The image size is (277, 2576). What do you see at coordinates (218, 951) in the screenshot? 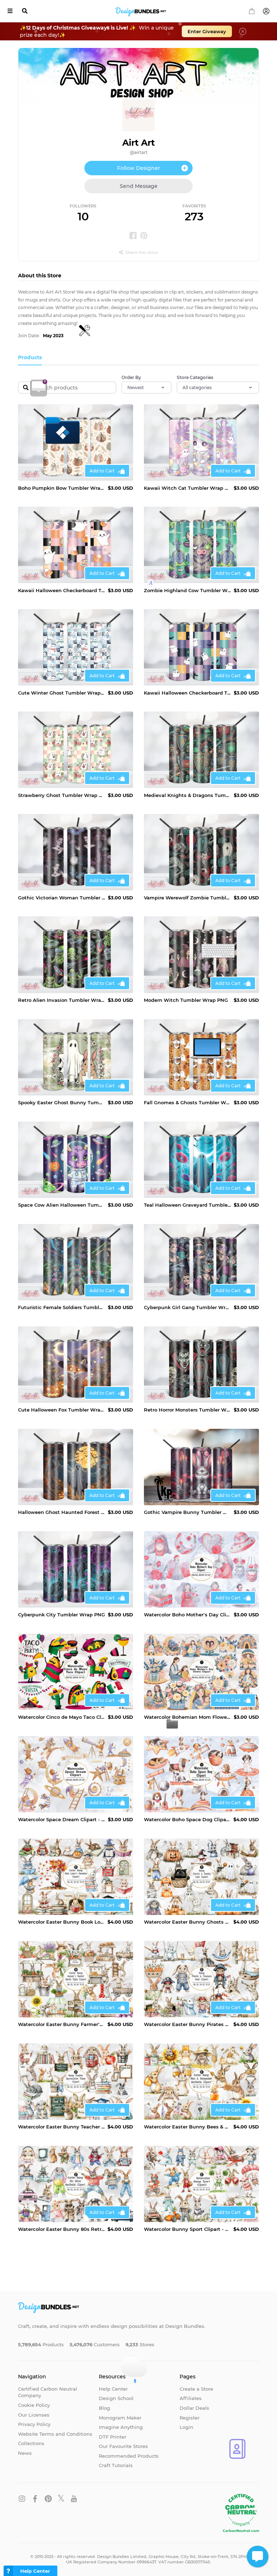
I see `connect a bluetooth keyboard` at bounding box center [218, 951].